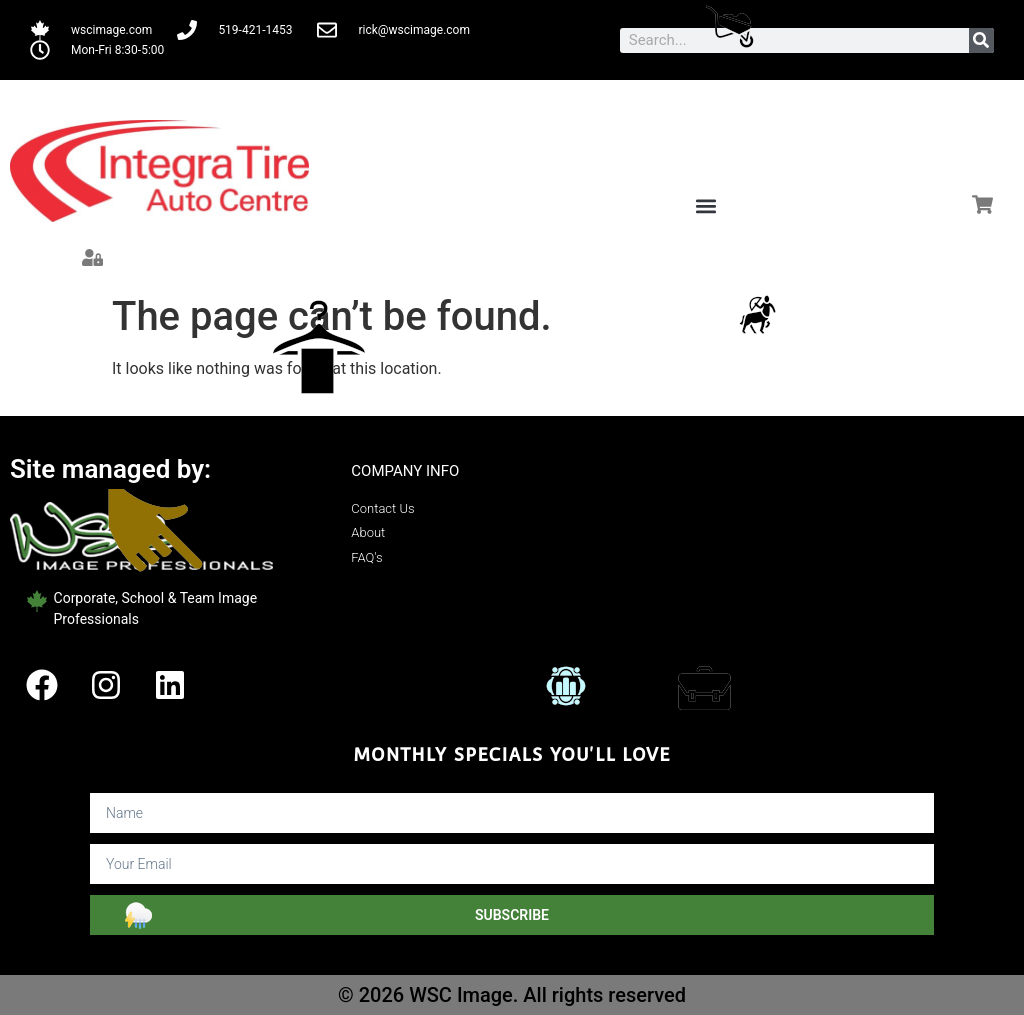 This screenshot has width=1024, height=1015. I want to click on access gardening or landscaping tools, so click(729, 27).